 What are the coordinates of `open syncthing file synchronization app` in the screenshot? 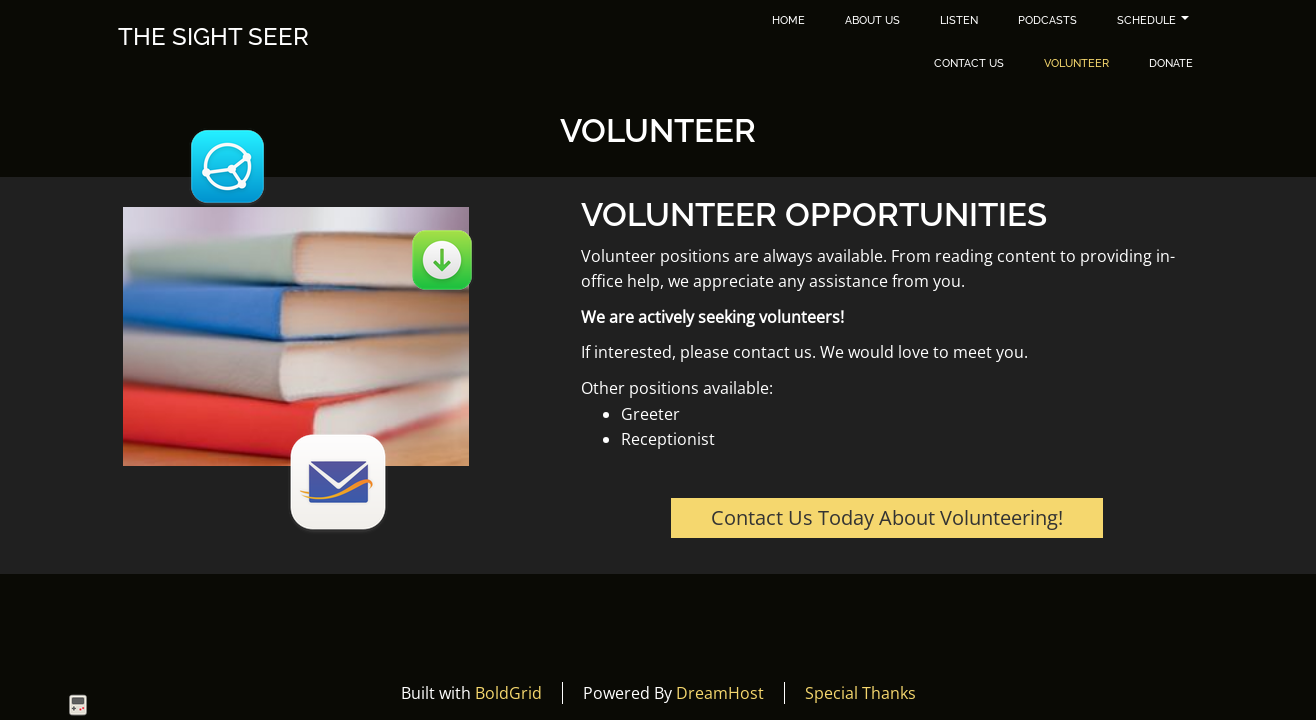 It's located at (227, 166).